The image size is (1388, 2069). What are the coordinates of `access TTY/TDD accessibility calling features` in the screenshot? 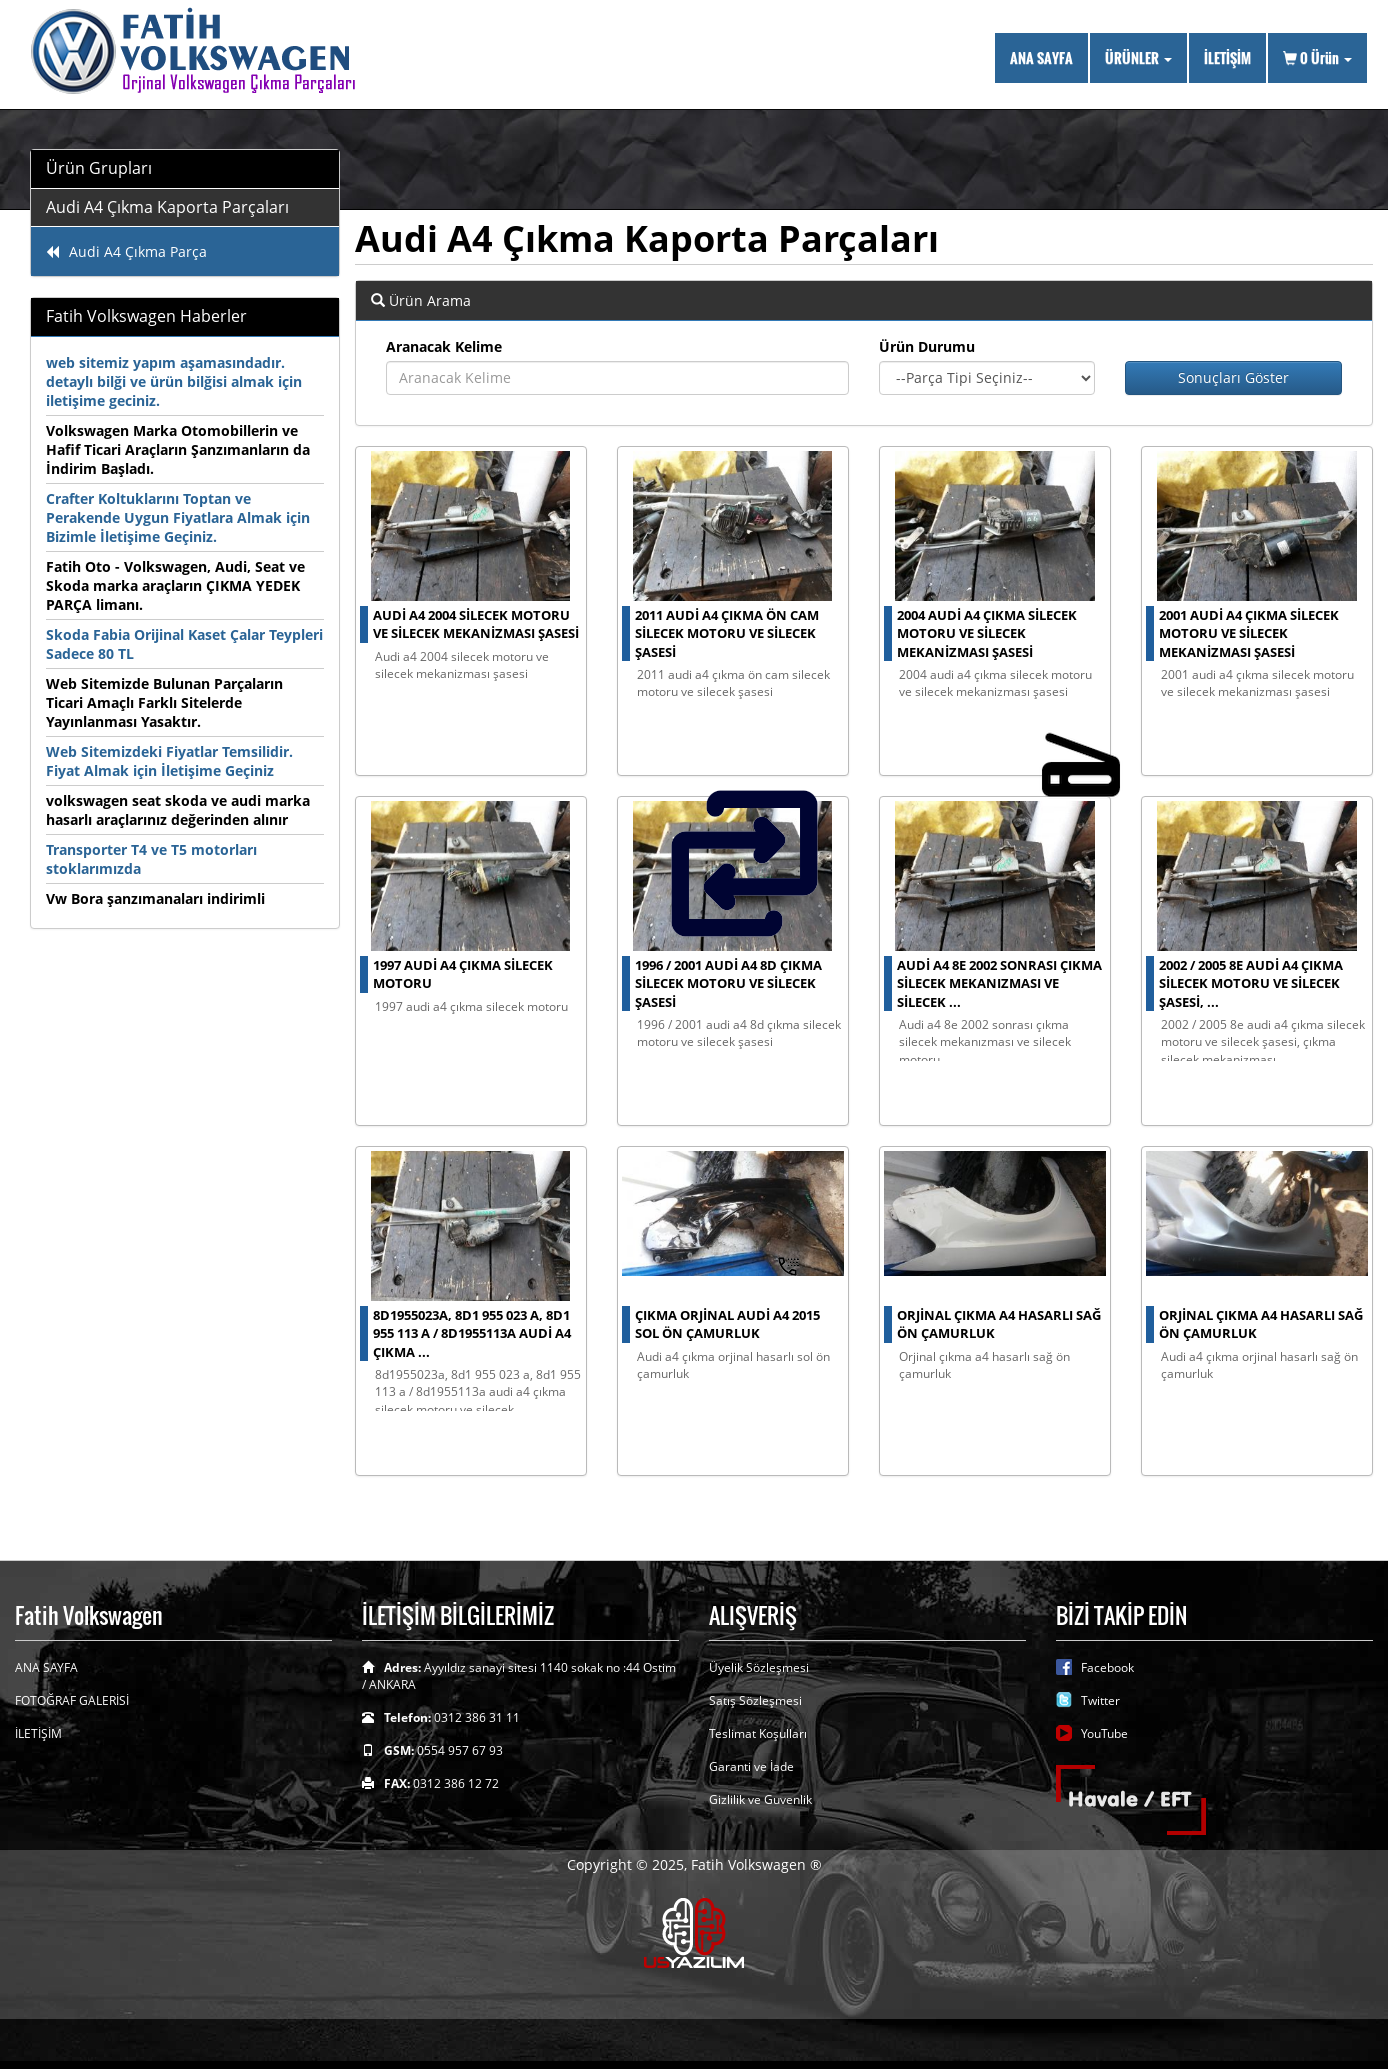 It's located at (788, 1266).